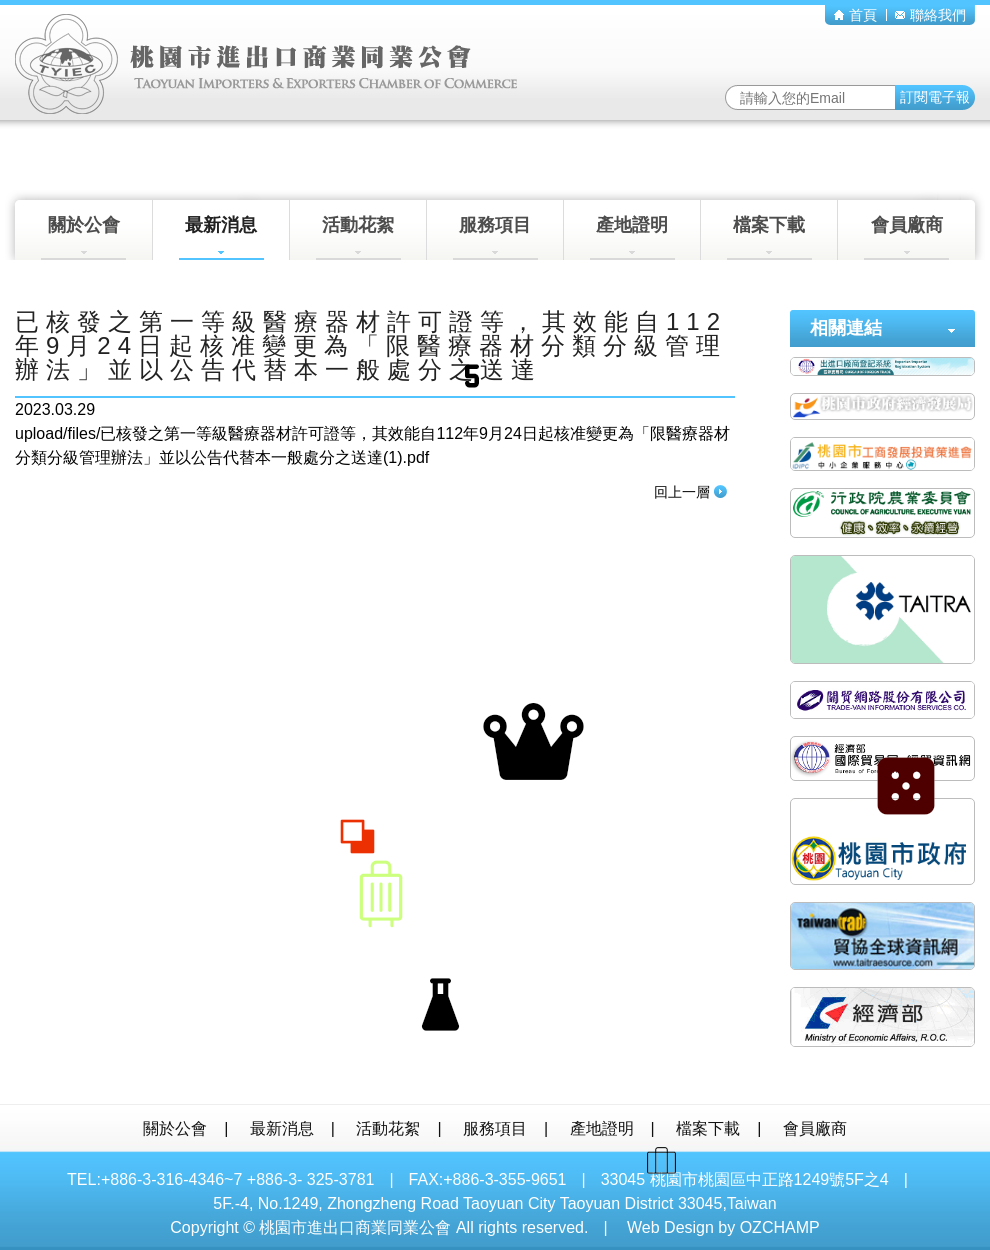 This screenshot has width=990, height=1250. I want to click on roll dice or randomize selection, so click(906, 786).